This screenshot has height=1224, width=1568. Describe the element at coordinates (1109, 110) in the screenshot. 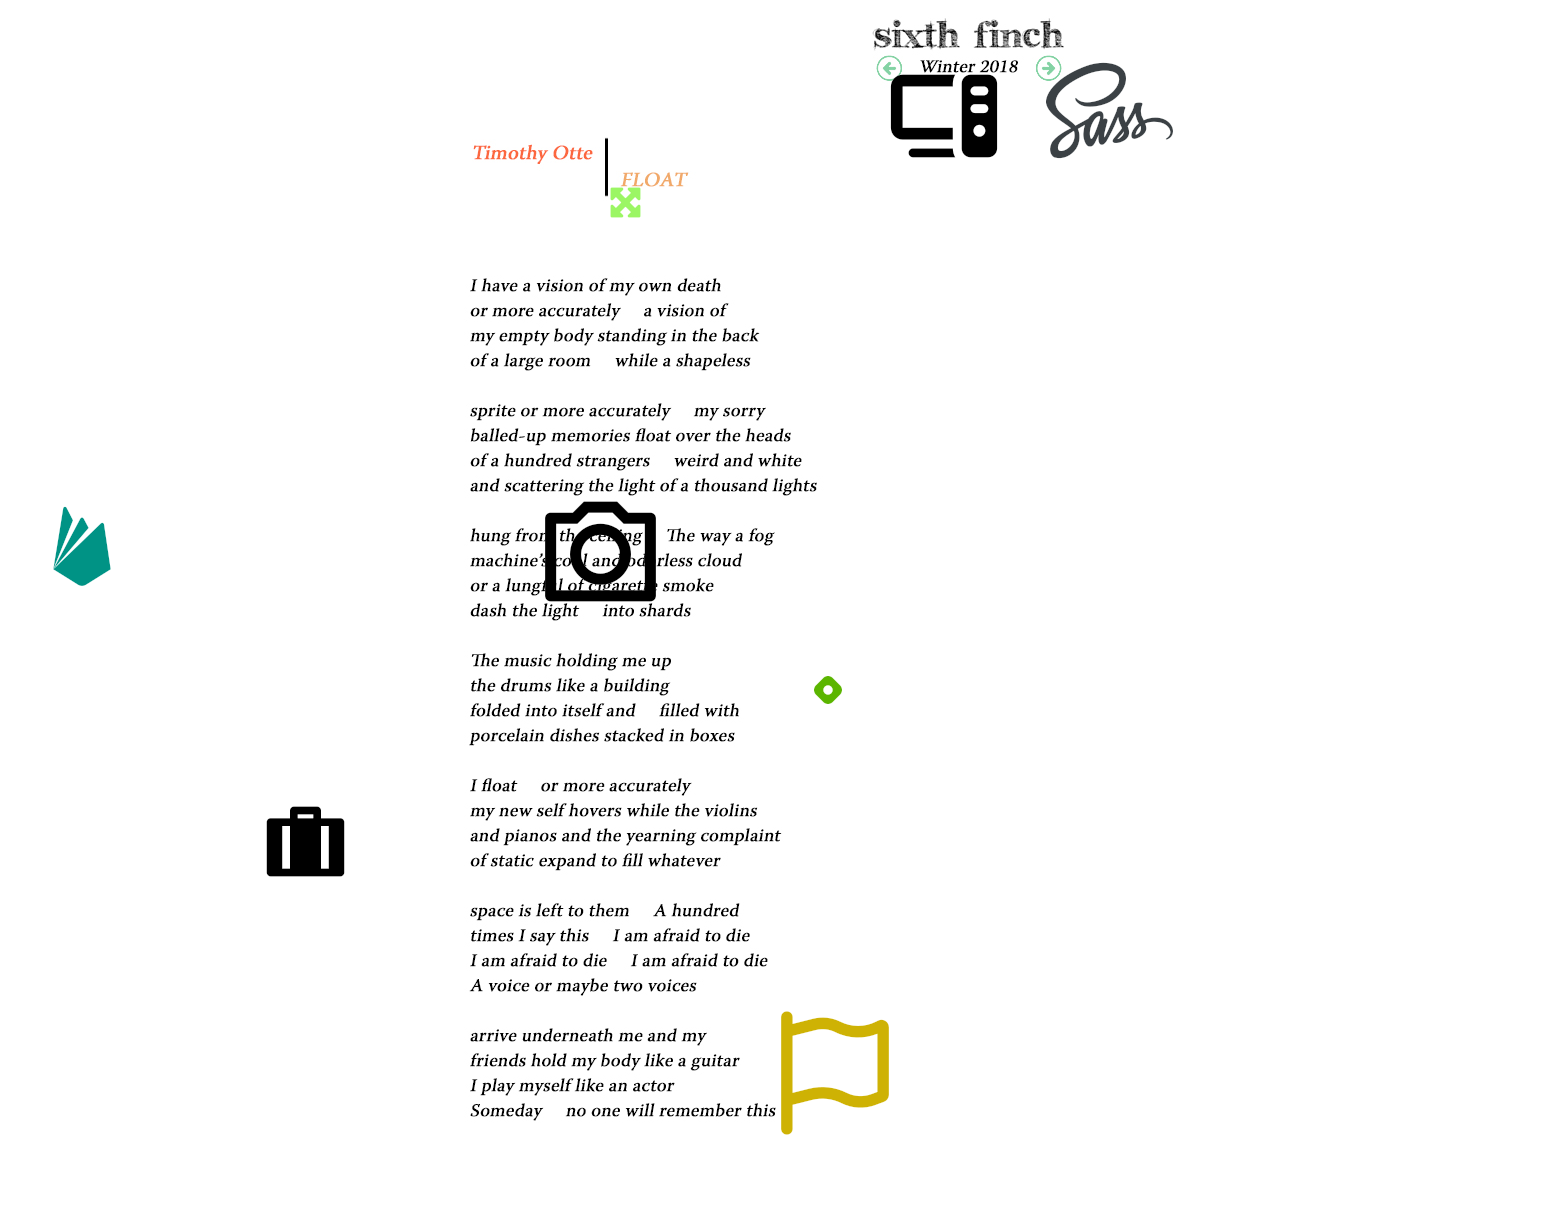

I see `Sass CSS preprocessor logo` at that location.